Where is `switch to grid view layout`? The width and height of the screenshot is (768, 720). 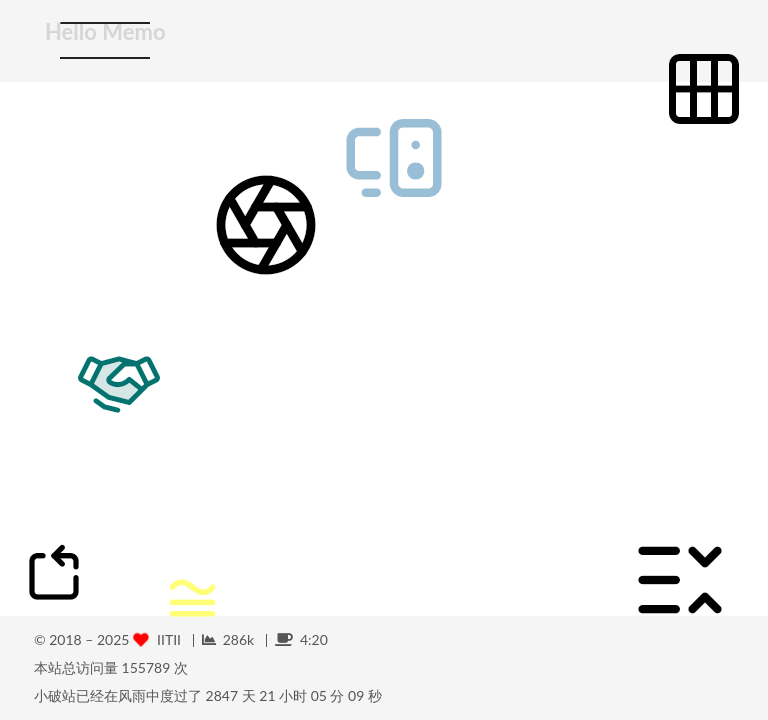 switch to grid view layout is located at coordinates (704, 89).